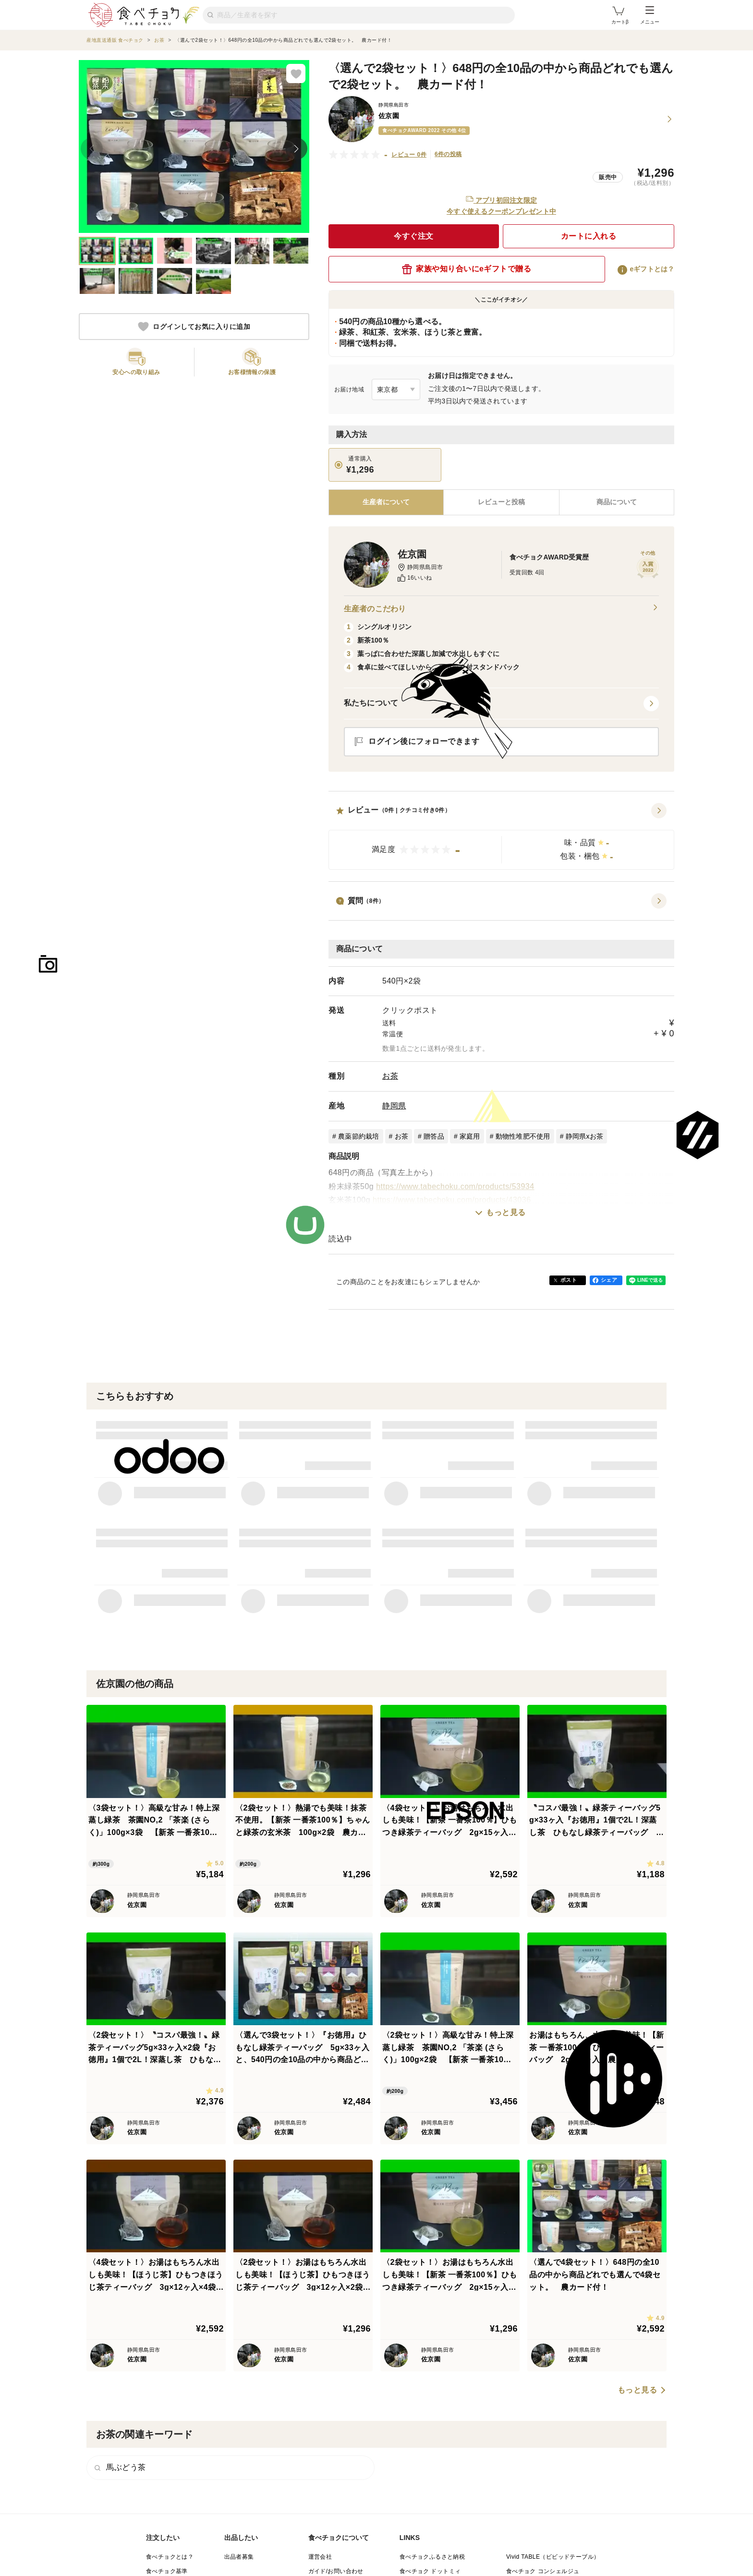 This screenshot has width=753, height=2576. Describe the element at coordinates (613, 2078) in the screenshot. I see `open audioboom podcast platform` at that location.